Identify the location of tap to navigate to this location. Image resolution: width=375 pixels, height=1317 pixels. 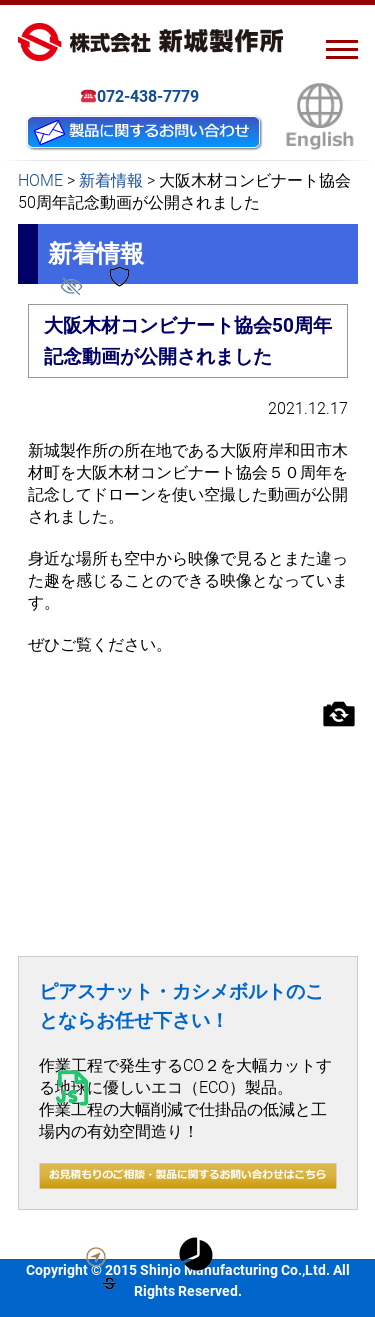
(96, 1257).